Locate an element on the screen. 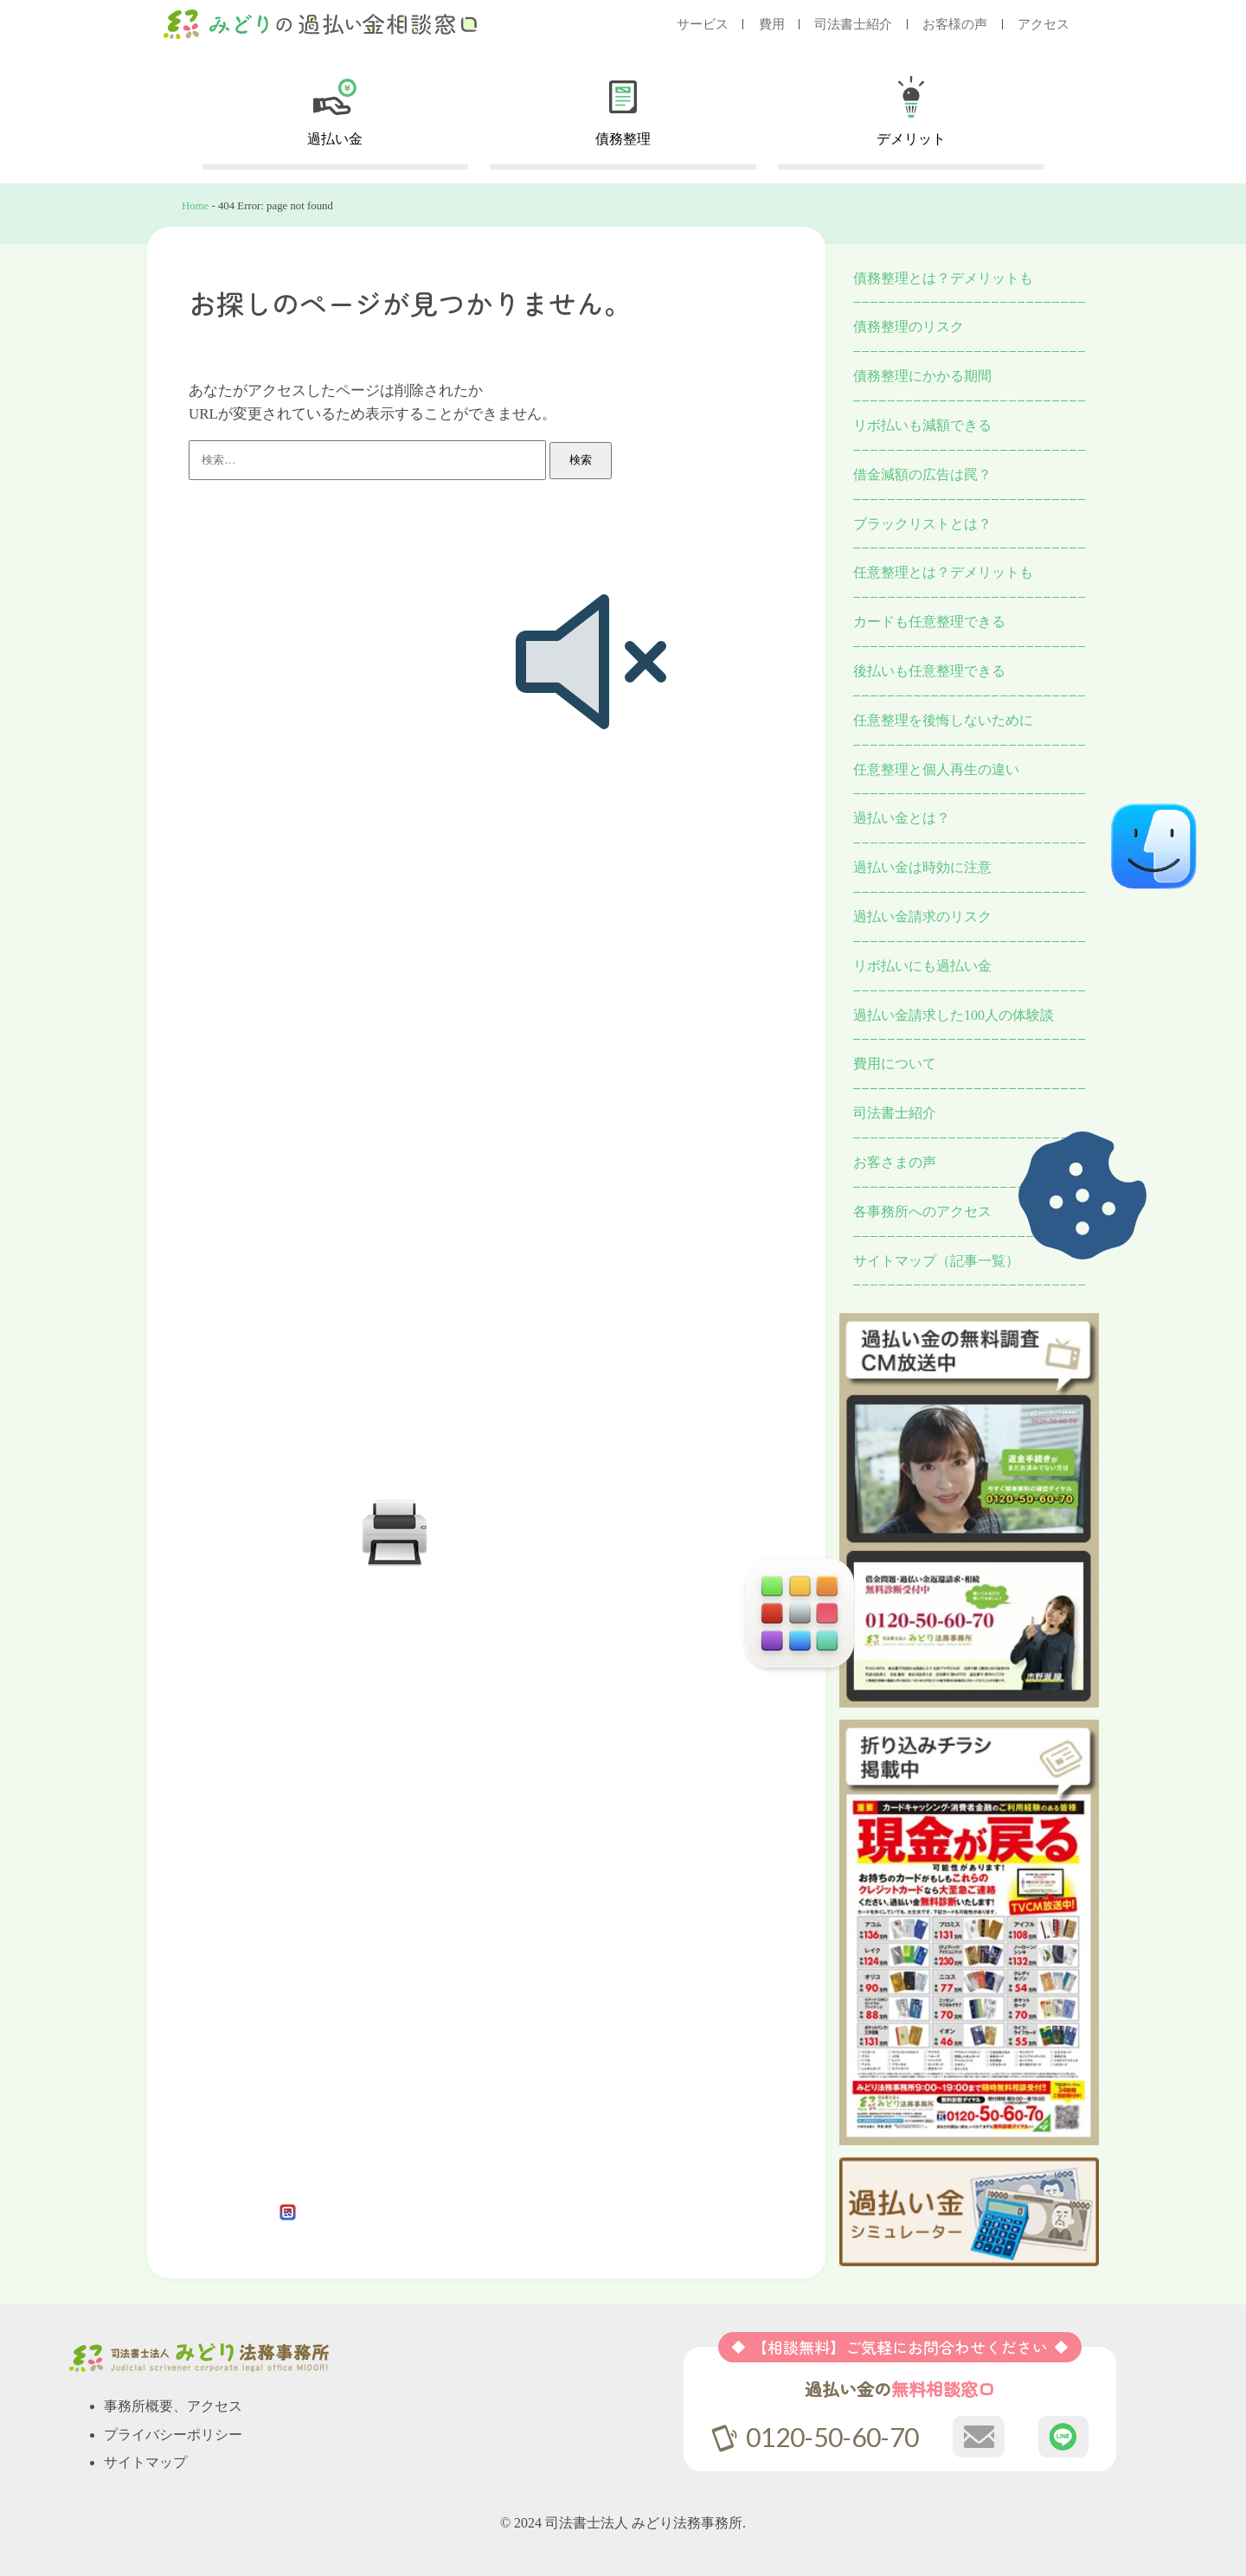  open fotema photo gallery app is located at coordinates (287, 2212).